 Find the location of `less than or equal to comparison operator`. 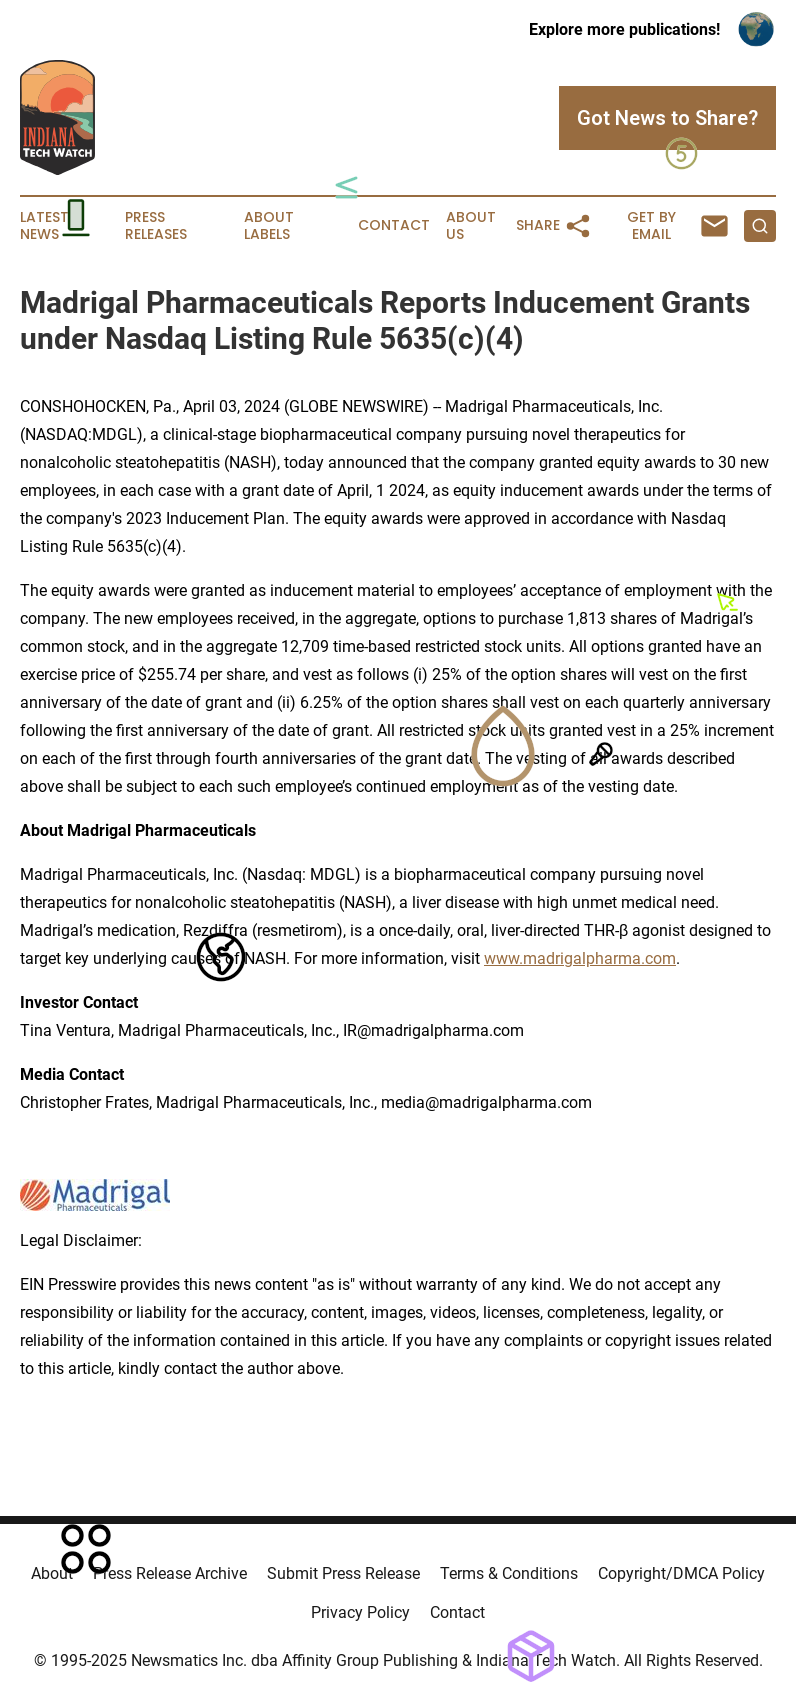

less than or equal to comparison operator is located at coordinates (347, 188).